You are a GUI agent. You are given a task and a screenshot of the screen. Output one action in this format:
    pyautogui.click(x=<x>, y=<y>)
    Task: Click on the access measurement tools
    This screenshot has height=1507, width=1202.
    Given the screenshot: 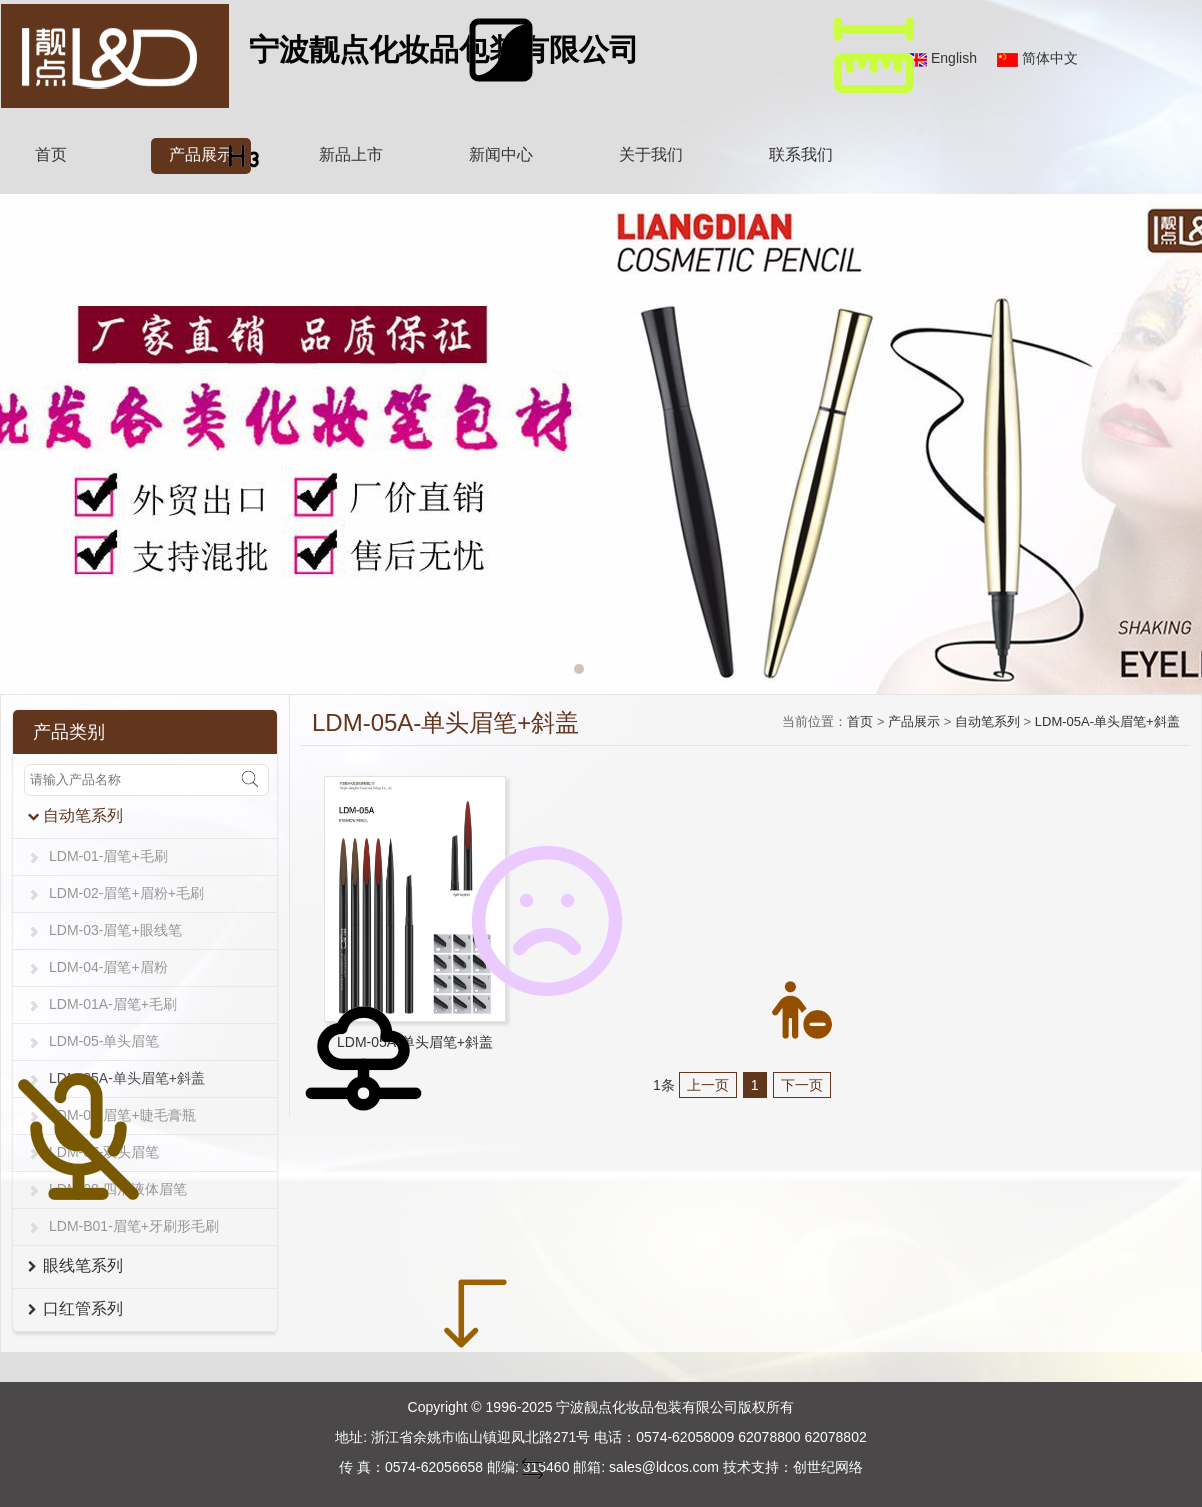 What is the action you would take?
    pyautogui.click(x=874, y=57)
    